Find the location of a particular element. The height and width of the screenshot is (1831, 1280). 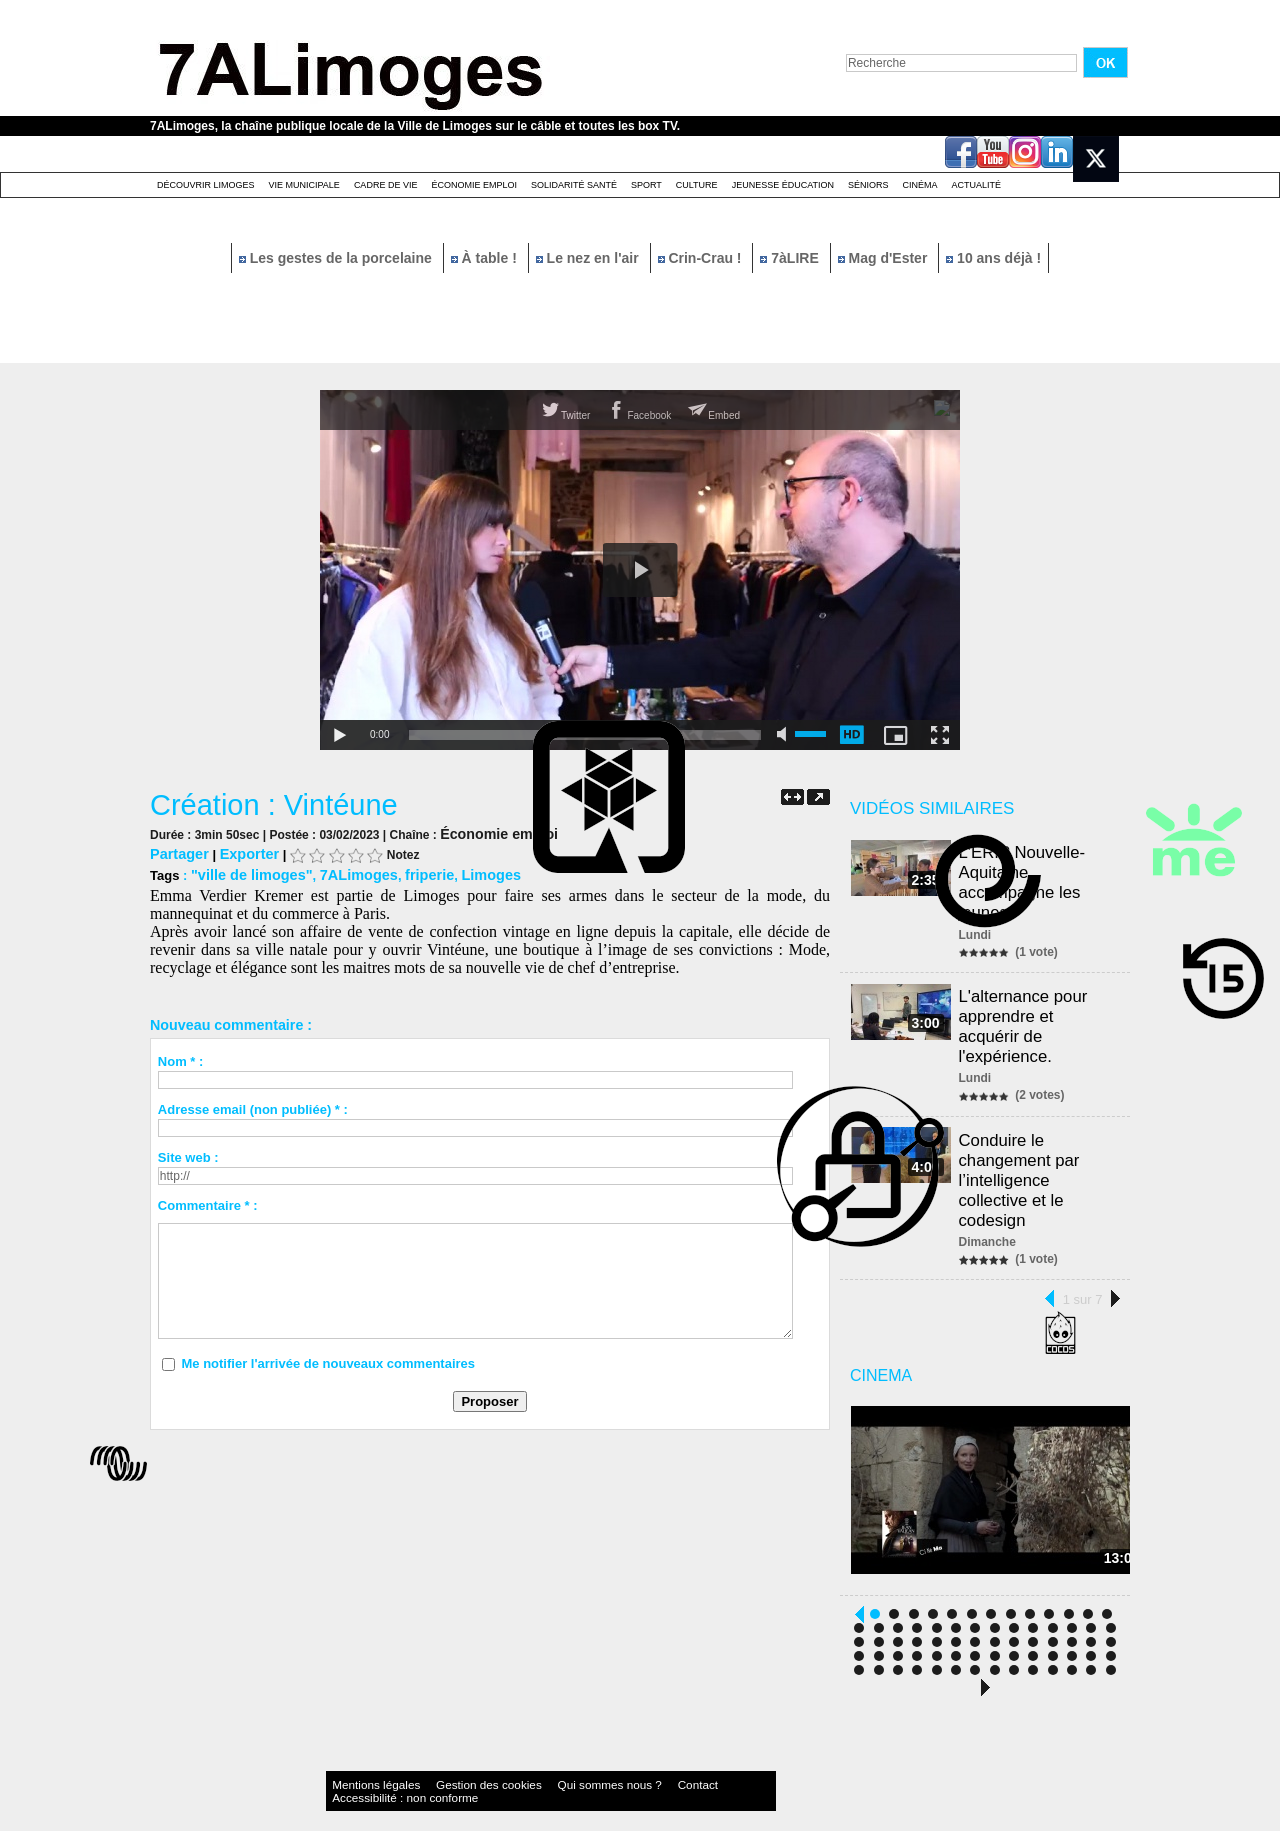

victron energy brand logo is located at coordinates (118, 1463).